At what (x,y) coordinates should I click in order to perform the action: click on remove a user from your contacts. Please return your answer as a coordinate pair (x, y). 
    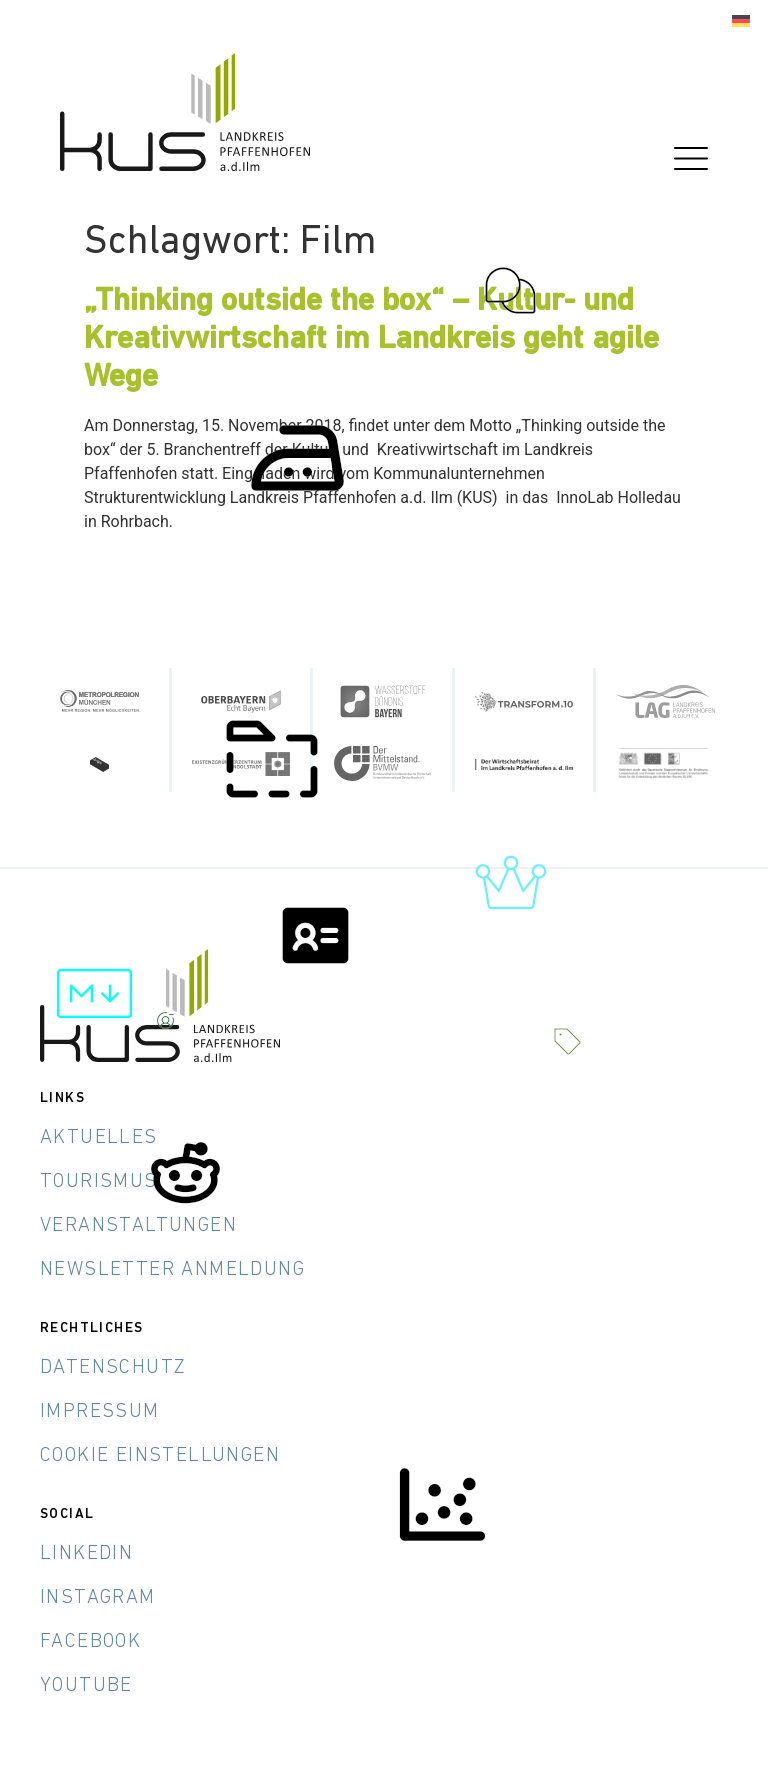
    Looking at the image, I should click on (165, 1020).